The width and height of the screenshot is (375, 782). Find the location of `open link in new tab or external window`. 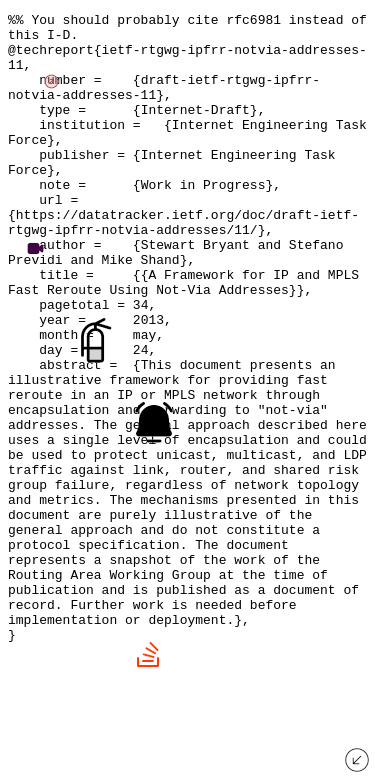

open link in new tab or external window is located at coordinates (51, 81).